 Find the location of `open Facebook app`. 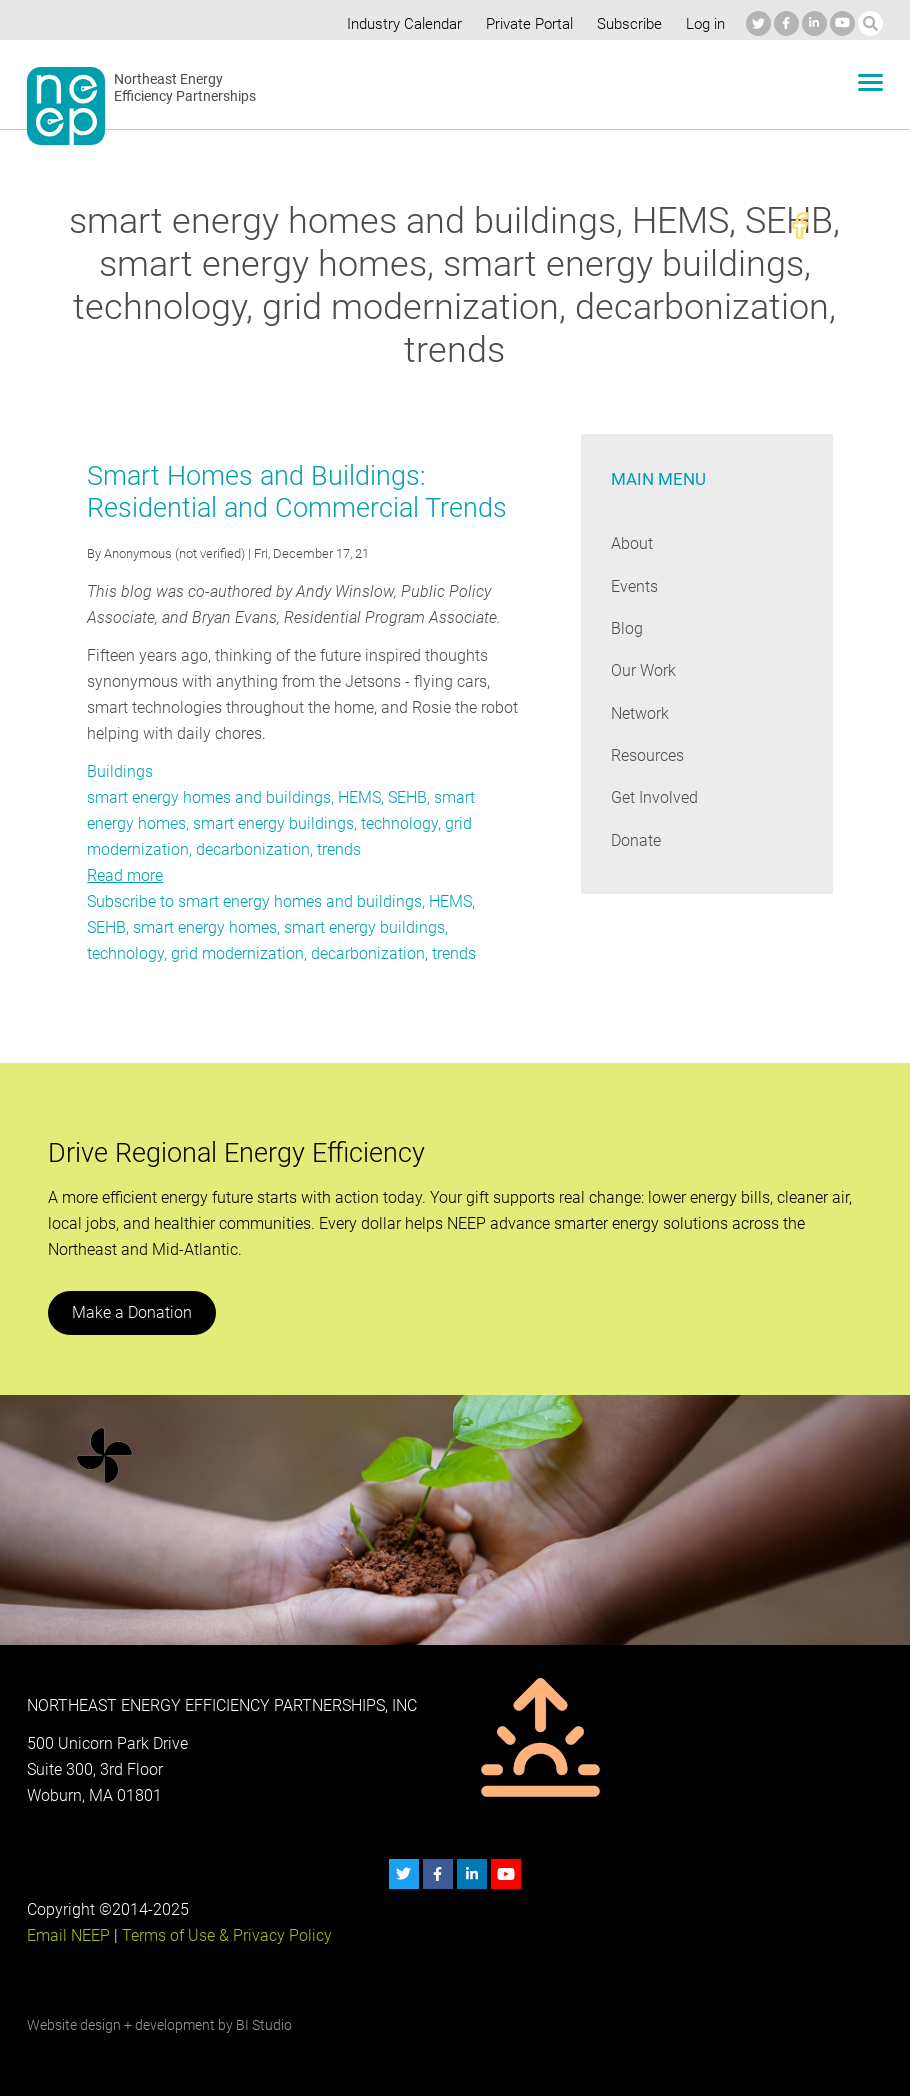

open Facebook app is located at coordinates (799, 225).